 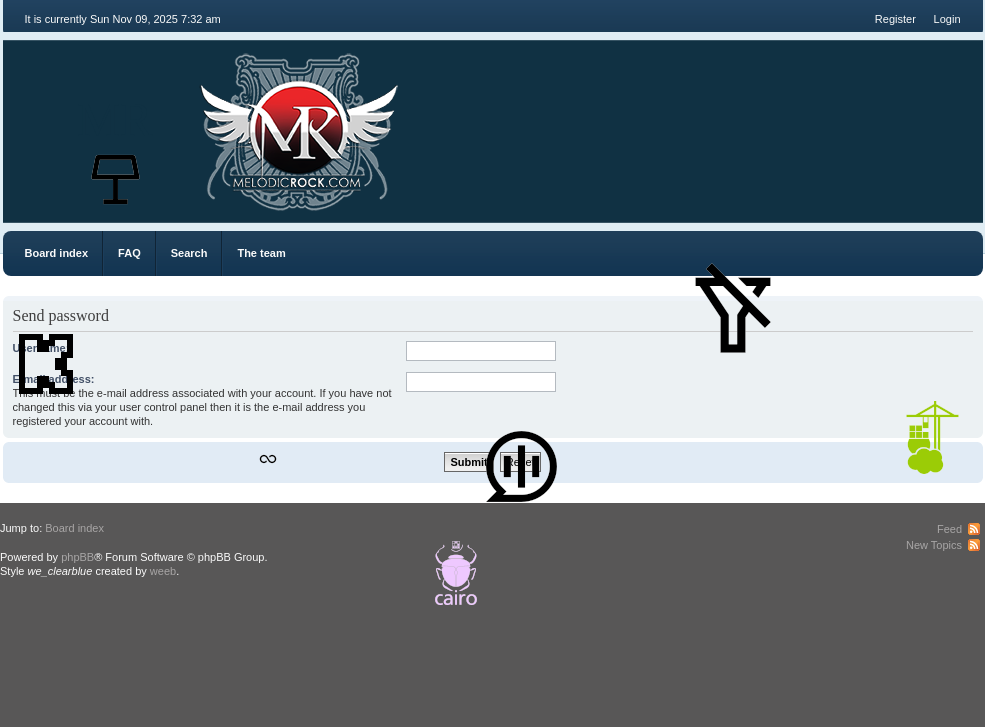 I want to click on indicates unlimited or infinite content, so click(x=268, y=459).